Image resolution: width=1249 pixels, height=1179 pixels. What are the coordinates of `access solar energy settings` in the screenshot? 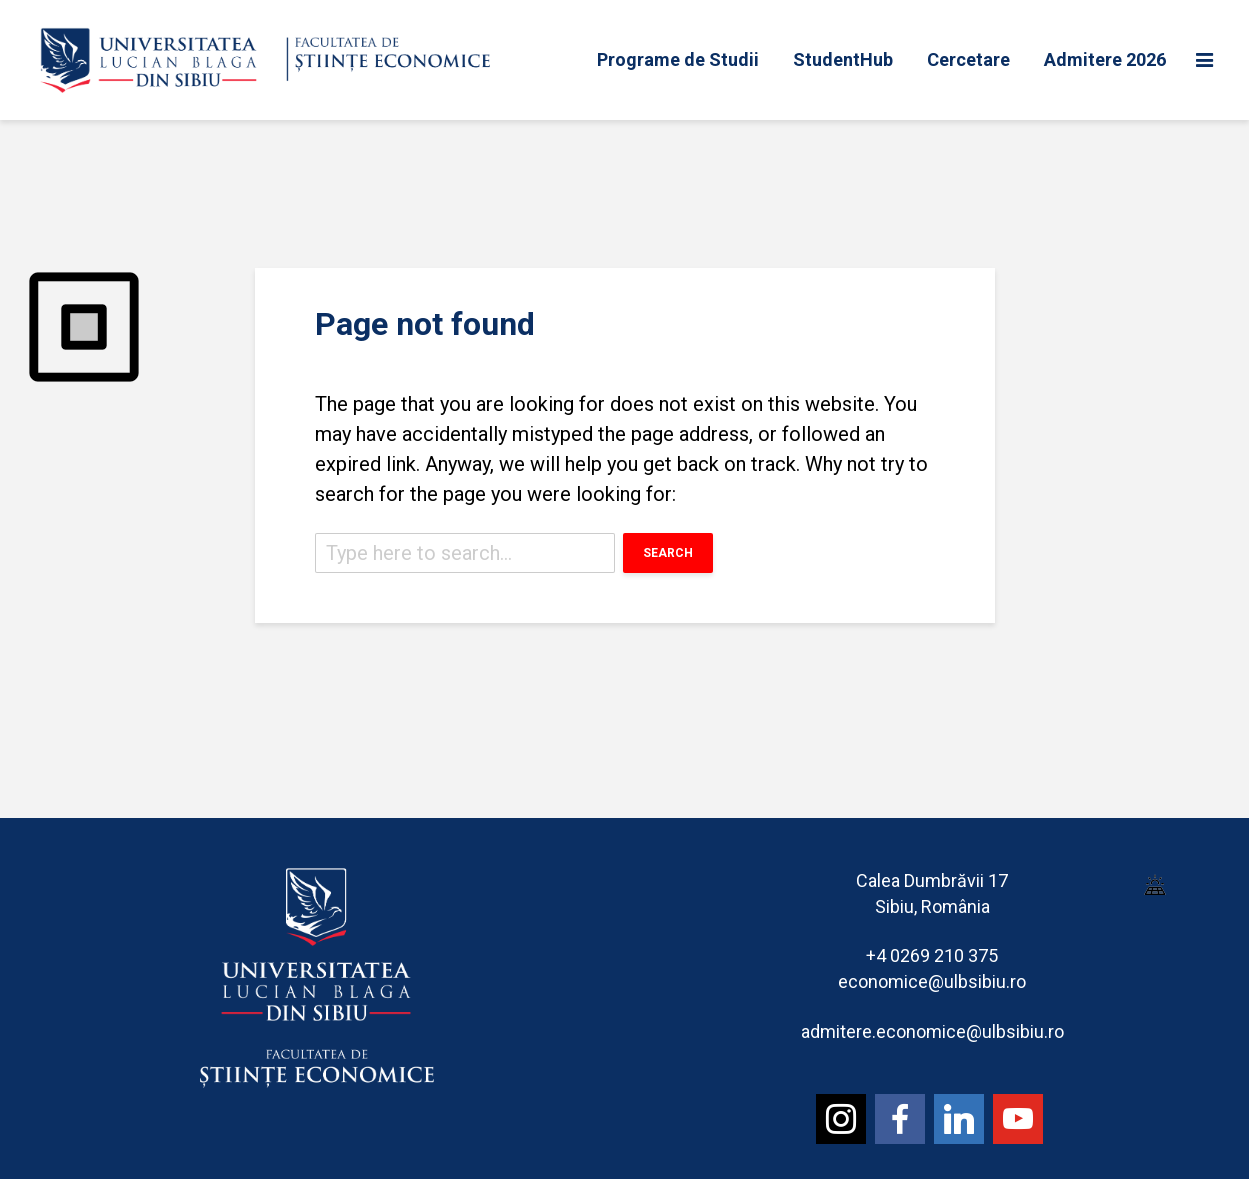 It's located at (1155, 886).